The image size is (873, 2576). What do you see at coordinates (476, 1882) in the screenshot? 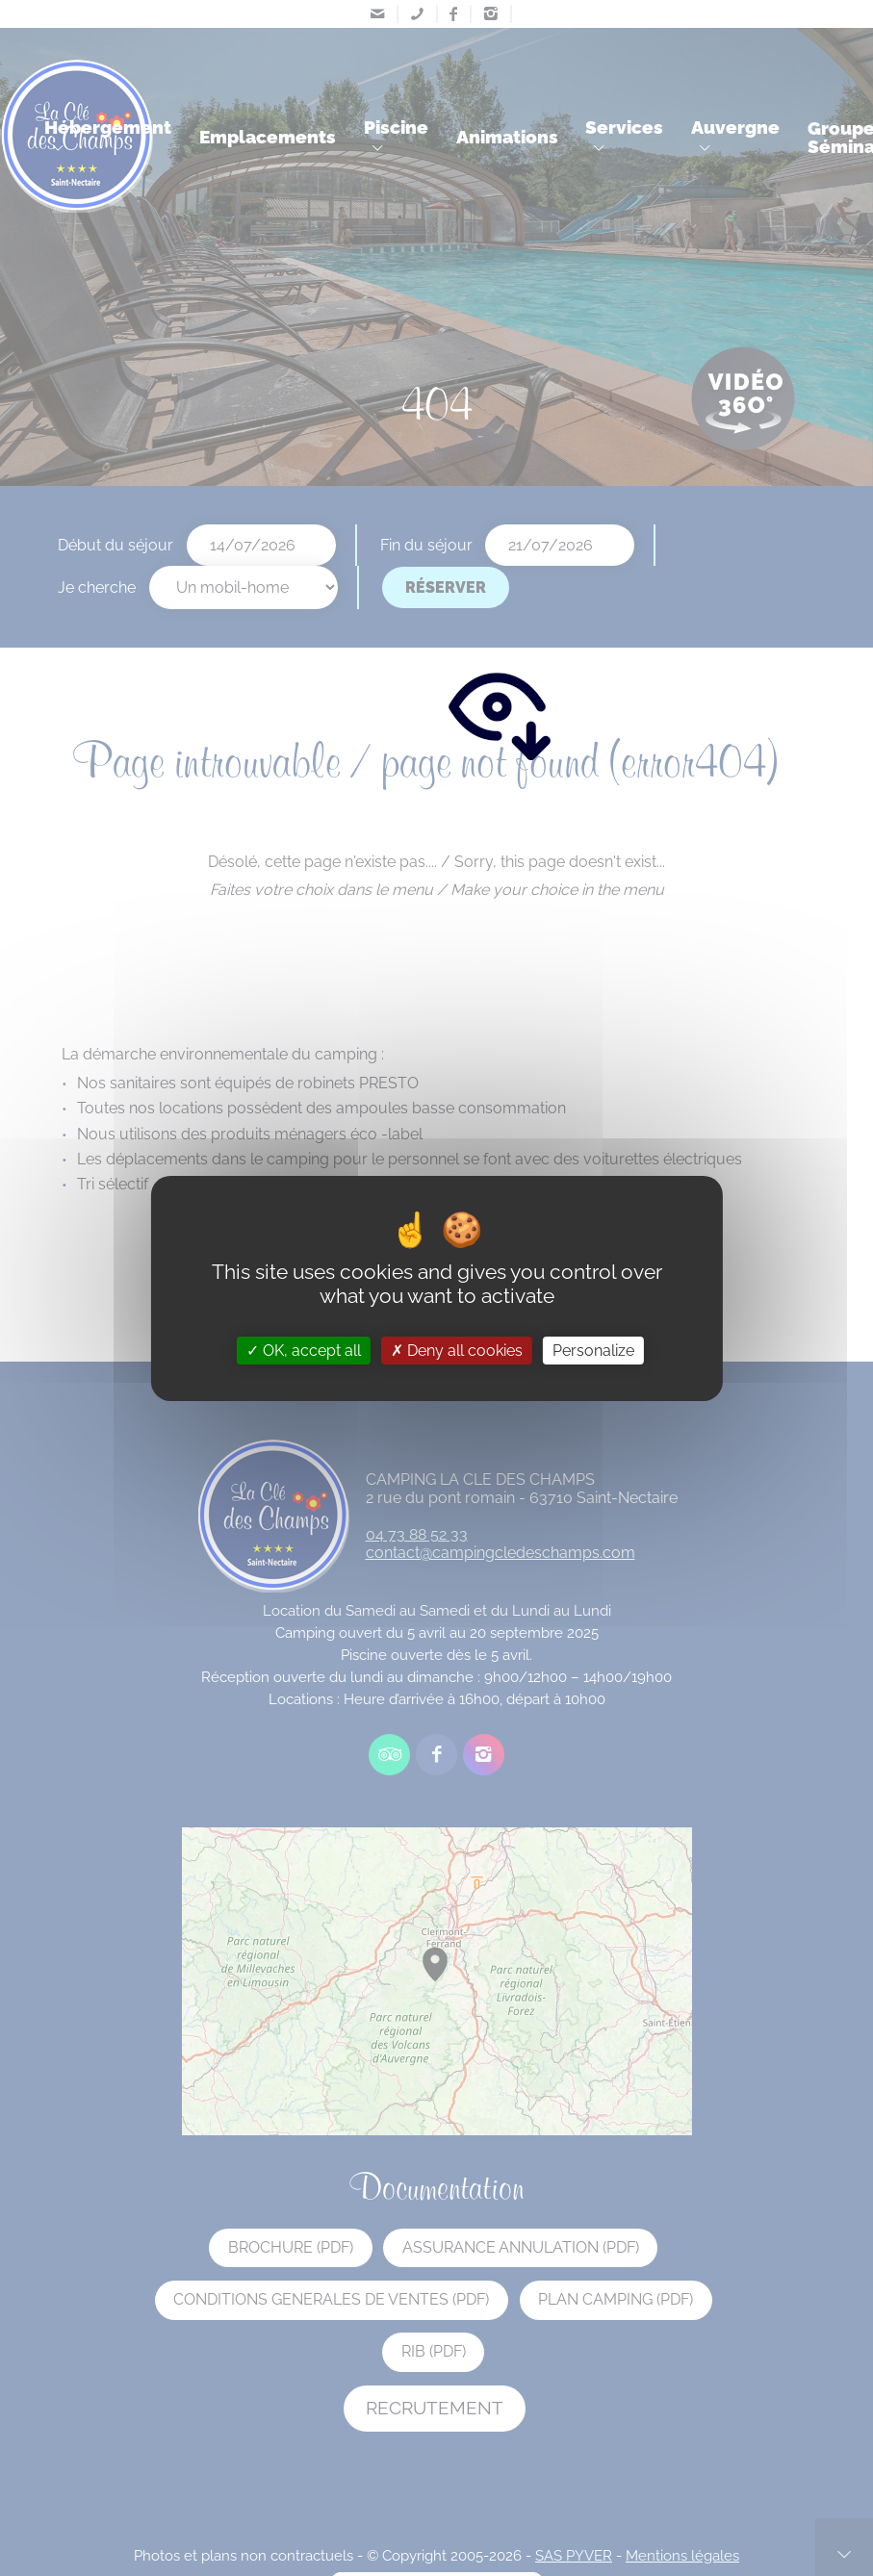
I see `align selected elements to top` at bounding box center [476, 1882].